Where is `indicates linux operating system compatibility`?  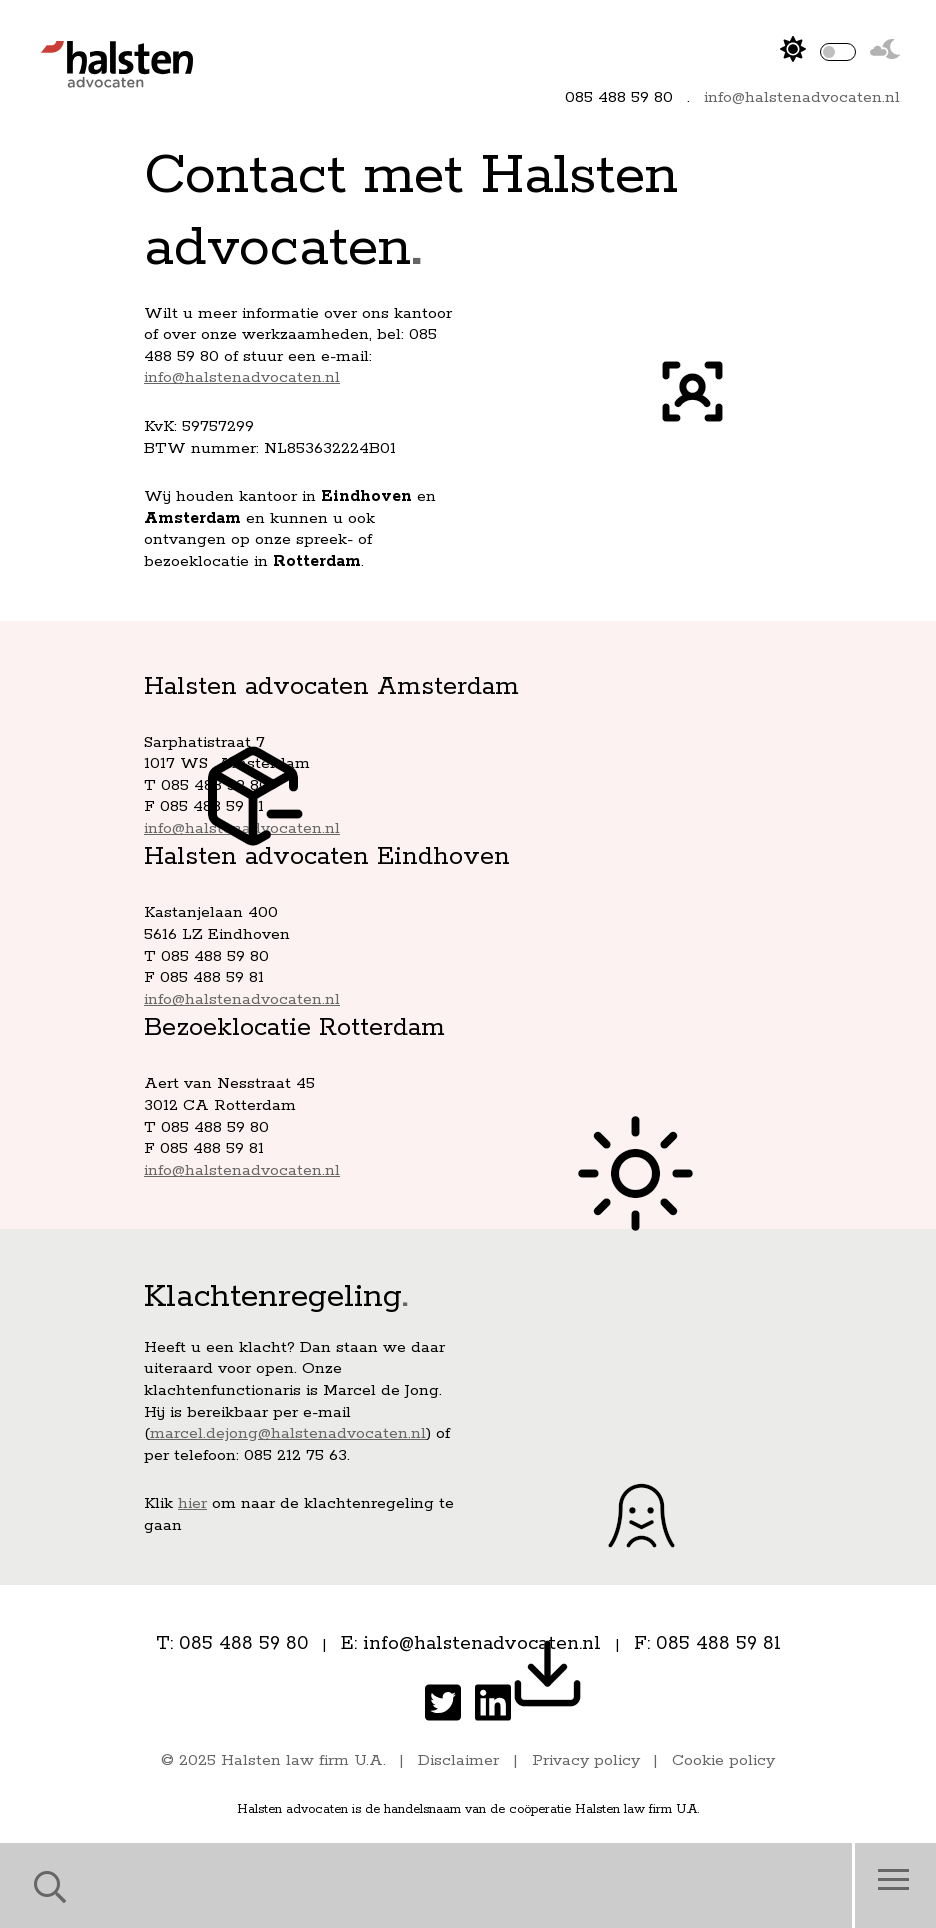 indicates linux operating system compatibility is located at coordinates (641, 1519).